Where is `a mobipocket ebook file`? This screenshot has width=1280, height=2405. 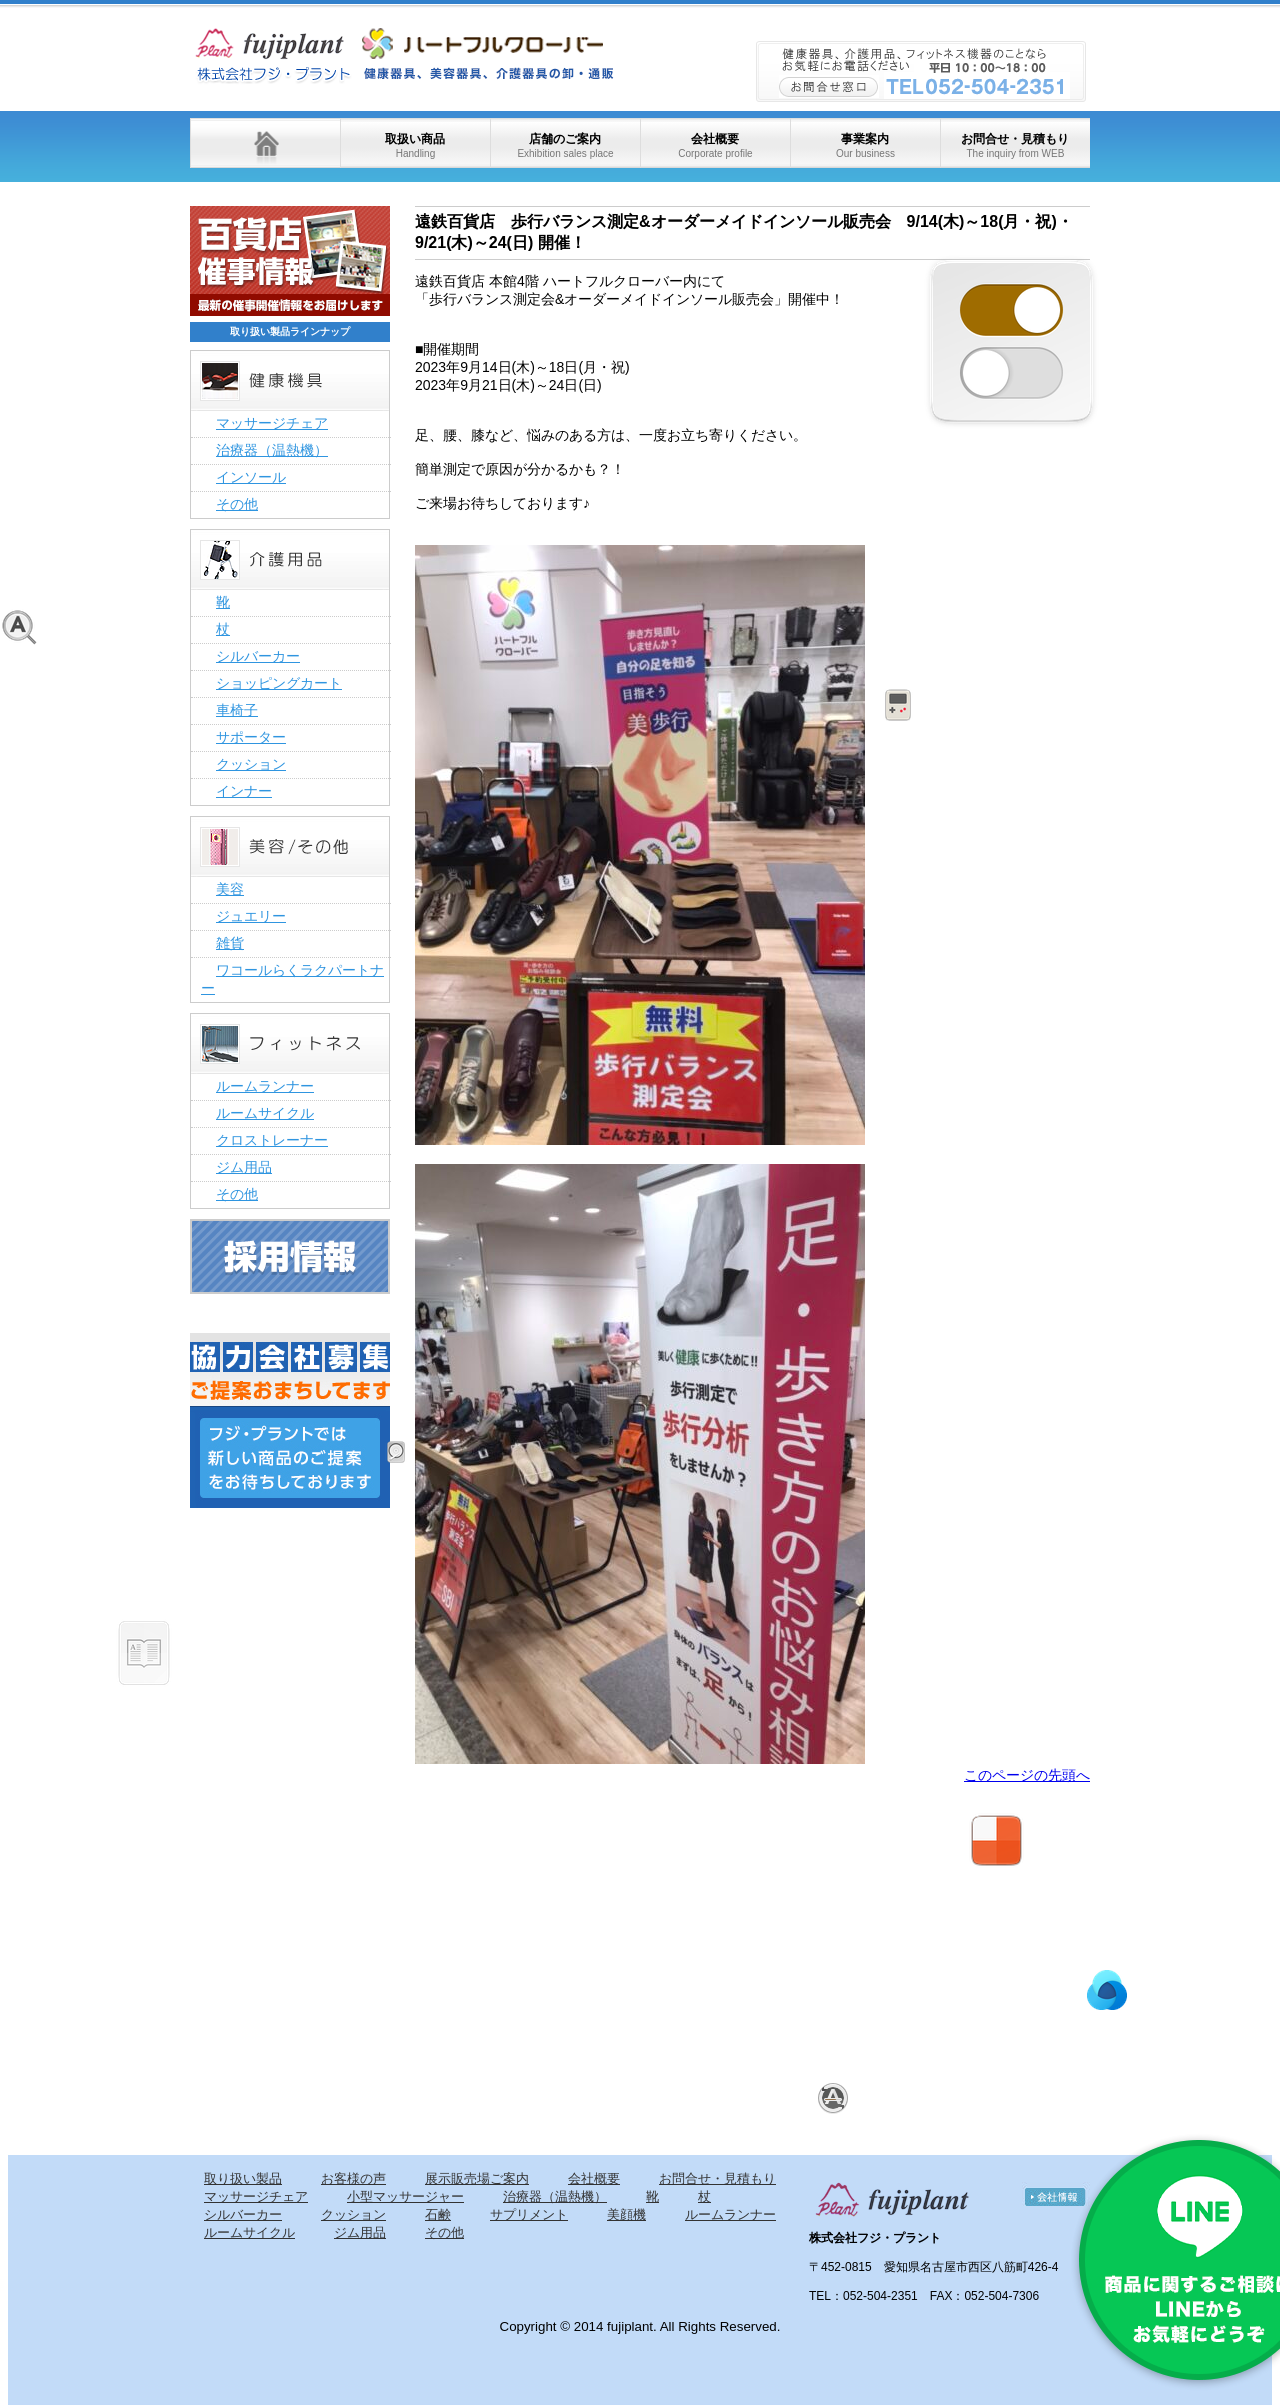 a mobipocket ebook file is located at coordinates (144, 1653).